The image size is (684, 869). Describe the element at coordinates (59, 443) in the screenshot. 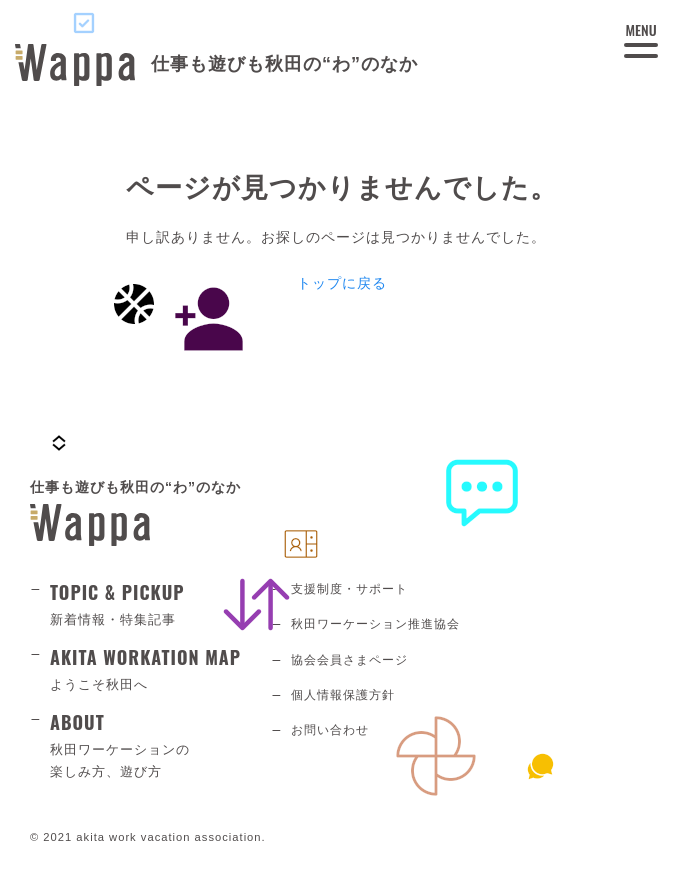

I see `expand or collapse a section` at that location.